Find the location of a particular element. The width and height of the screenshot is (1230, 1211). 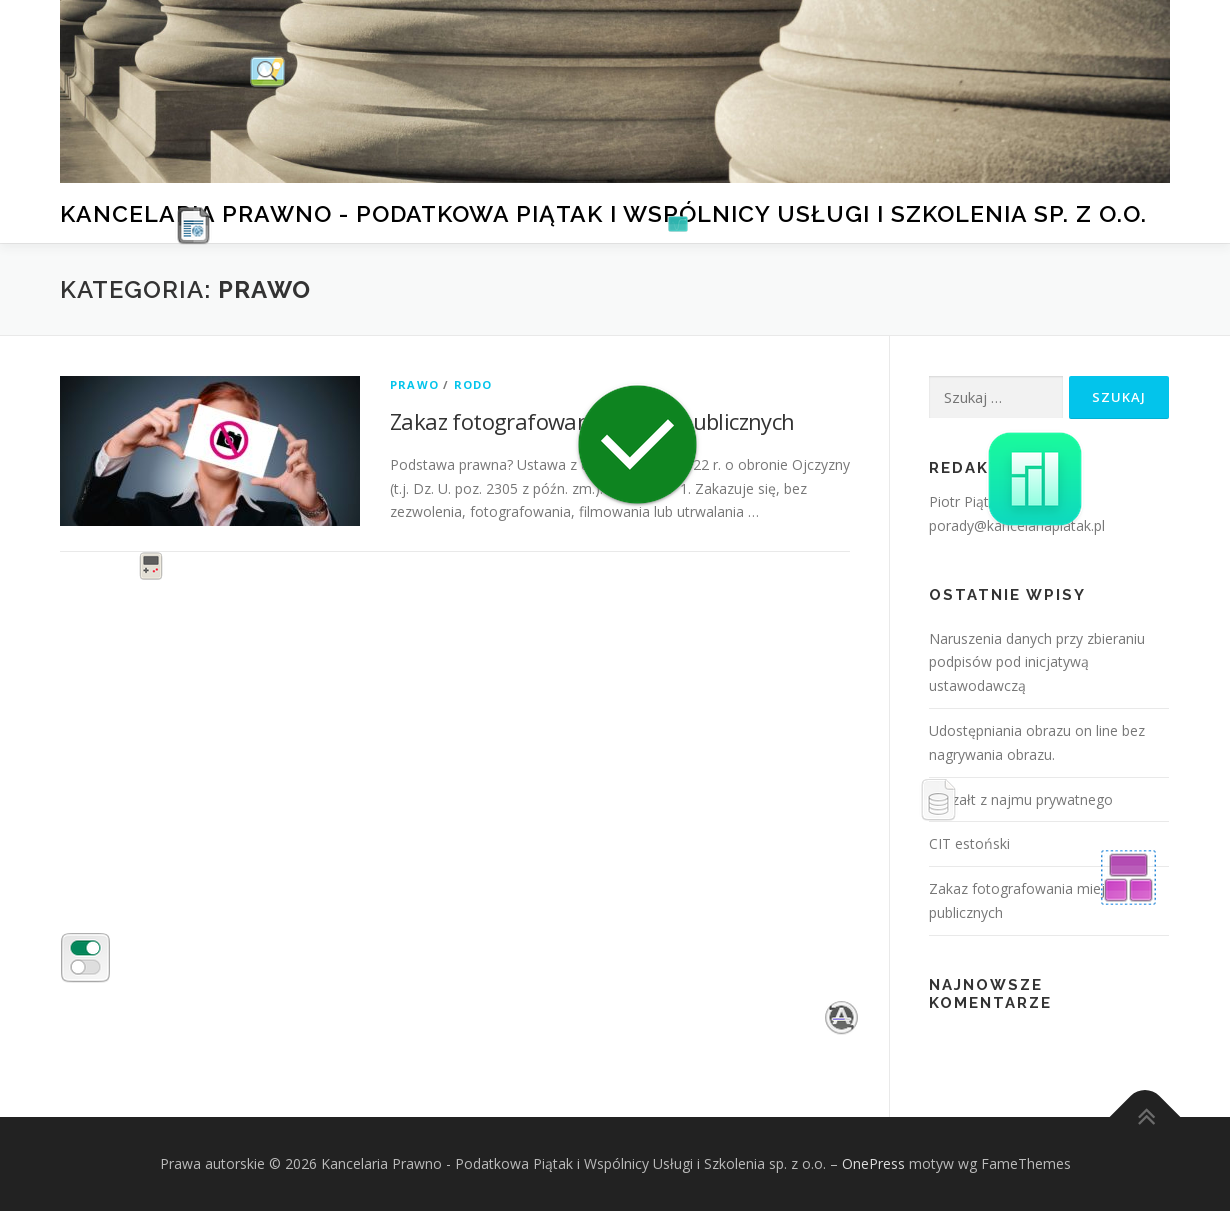

sqlite3 database file is located at coordinates (938, 799).